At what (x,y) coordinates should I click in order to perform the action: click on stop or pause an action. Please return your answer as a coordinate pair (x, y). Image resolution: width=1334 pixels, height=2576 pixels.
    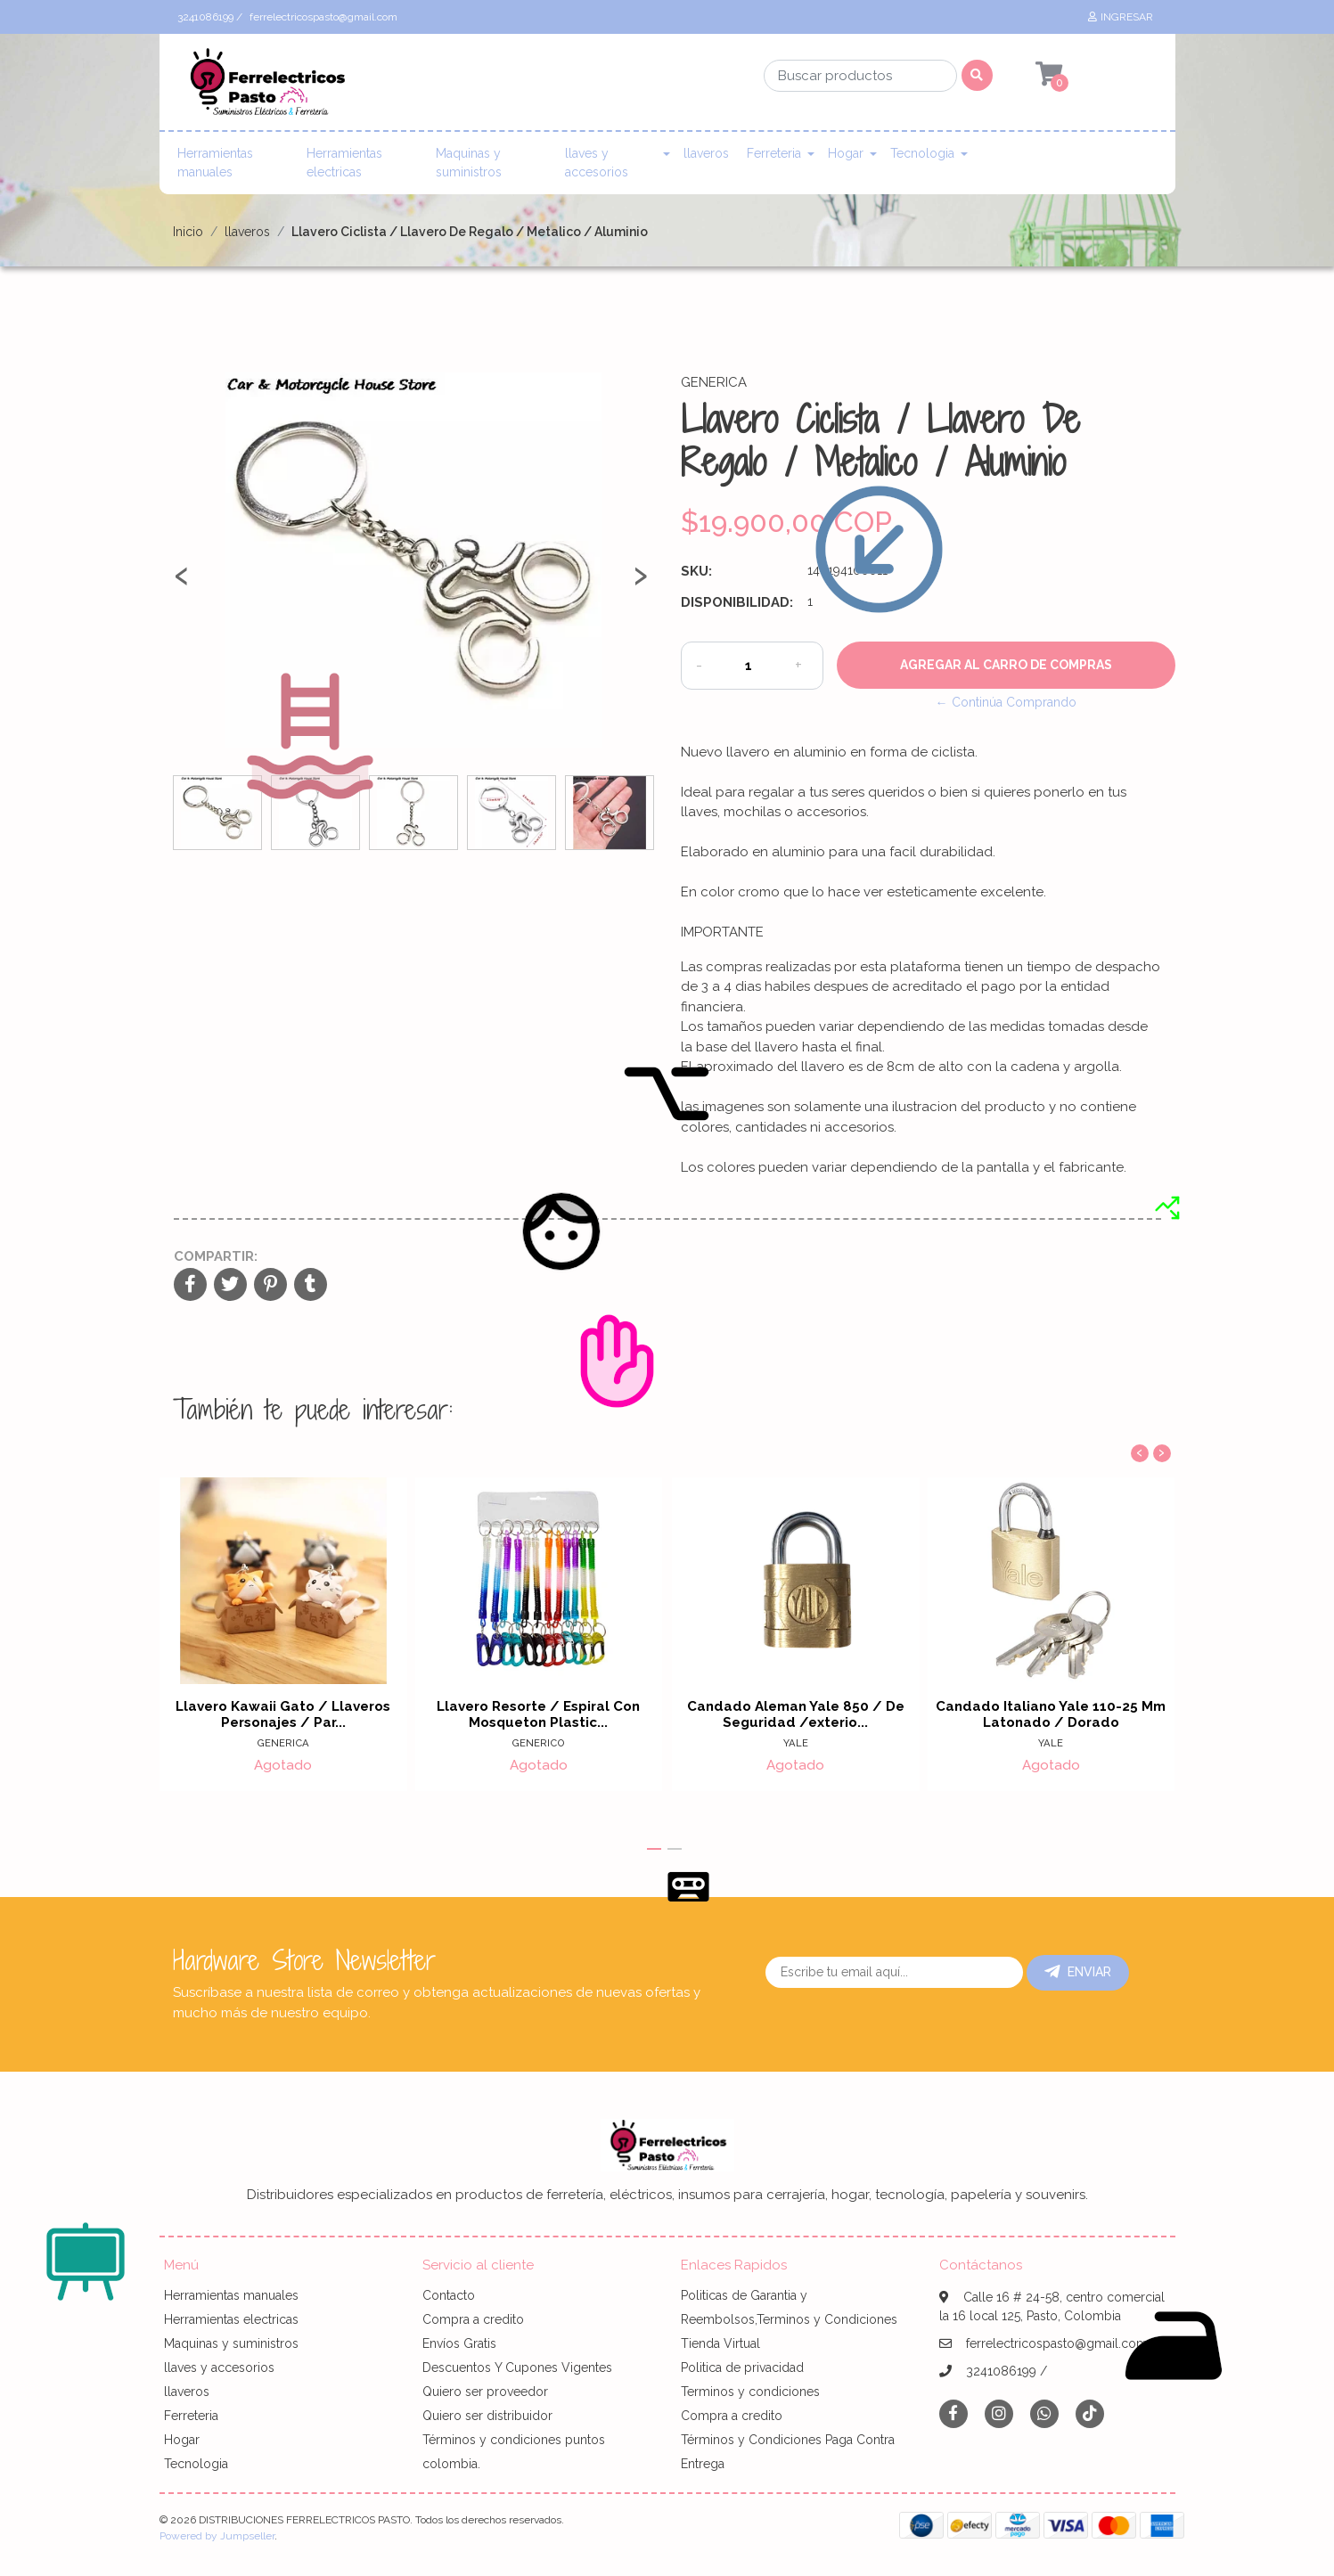
    Looking at the image, I should click on (617, 1361).